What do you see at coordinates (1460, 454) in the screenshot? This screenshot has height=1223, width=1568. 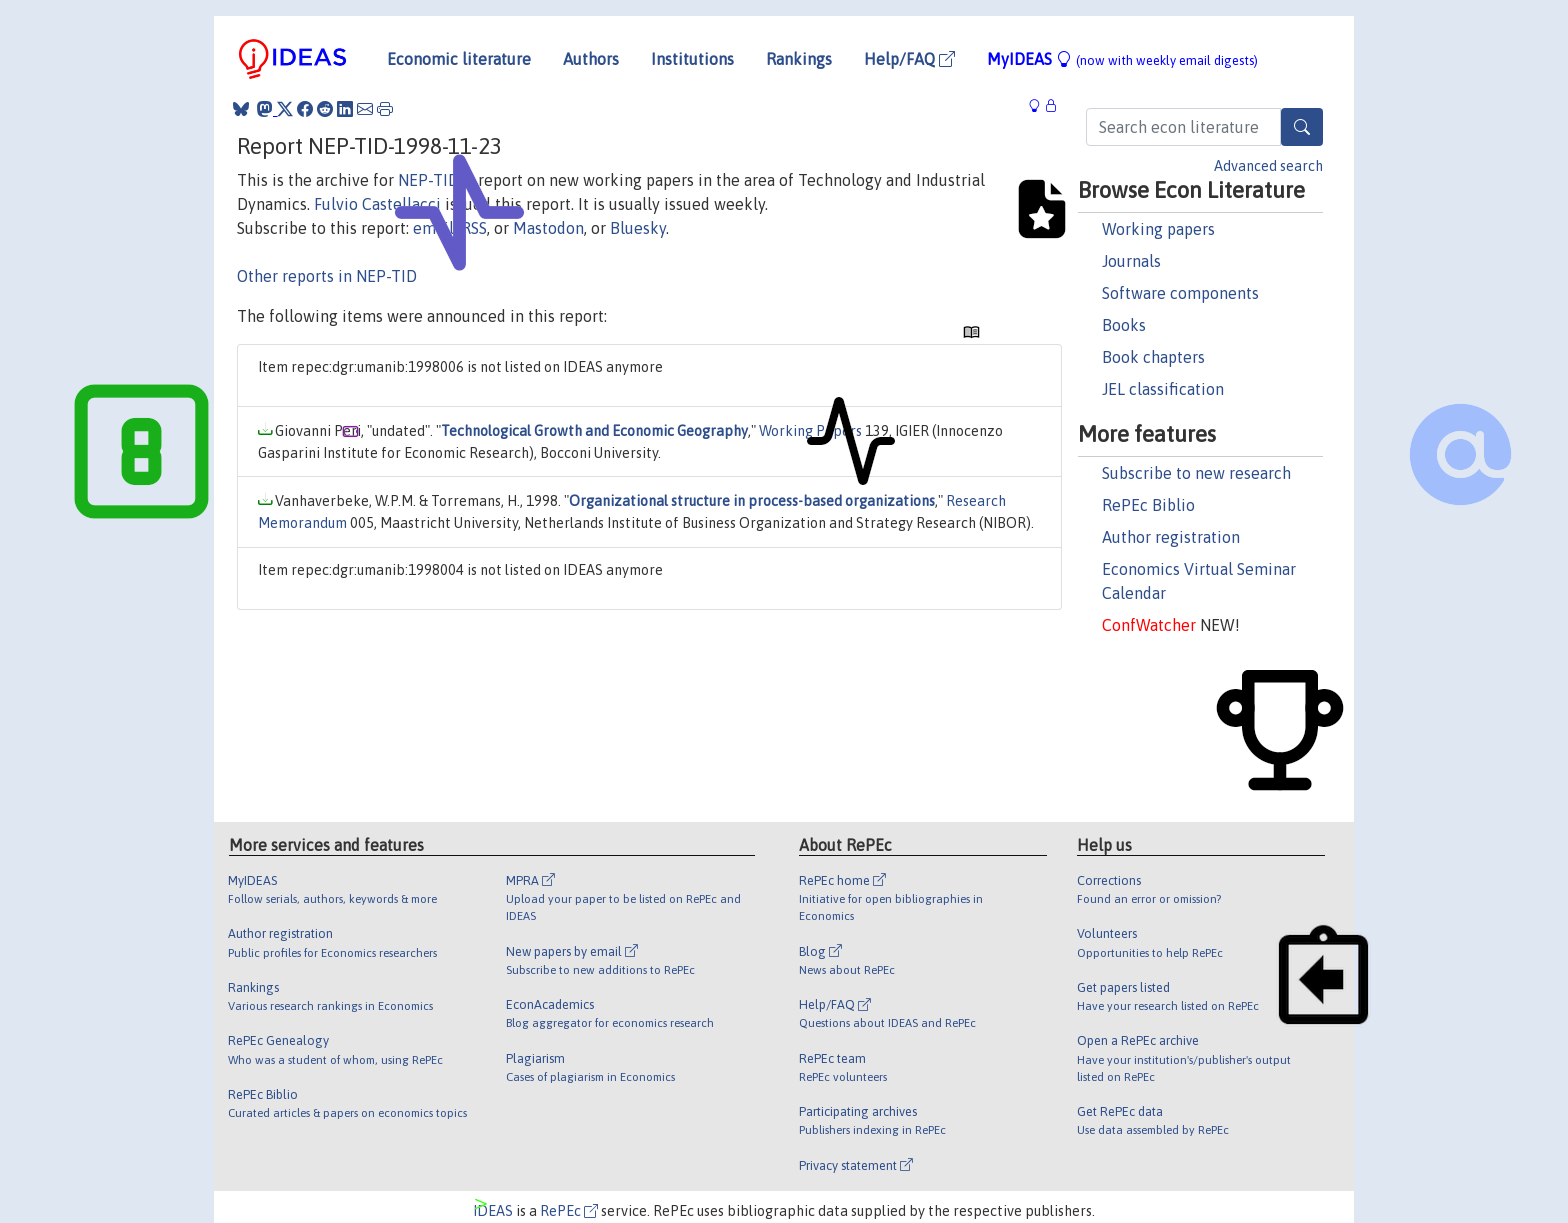 I see `enter or view email address` at bounding box center [1460, 454].